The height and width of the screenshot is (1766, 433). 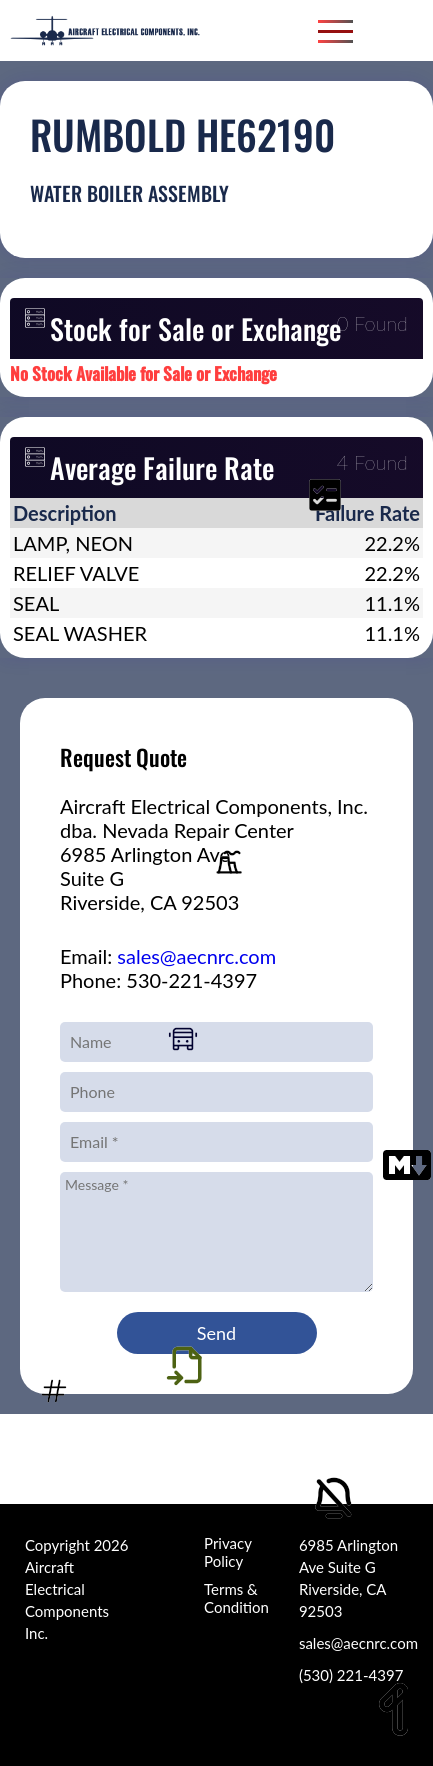 I want to click on view or add hashtags, so click(x=54, y=1391).